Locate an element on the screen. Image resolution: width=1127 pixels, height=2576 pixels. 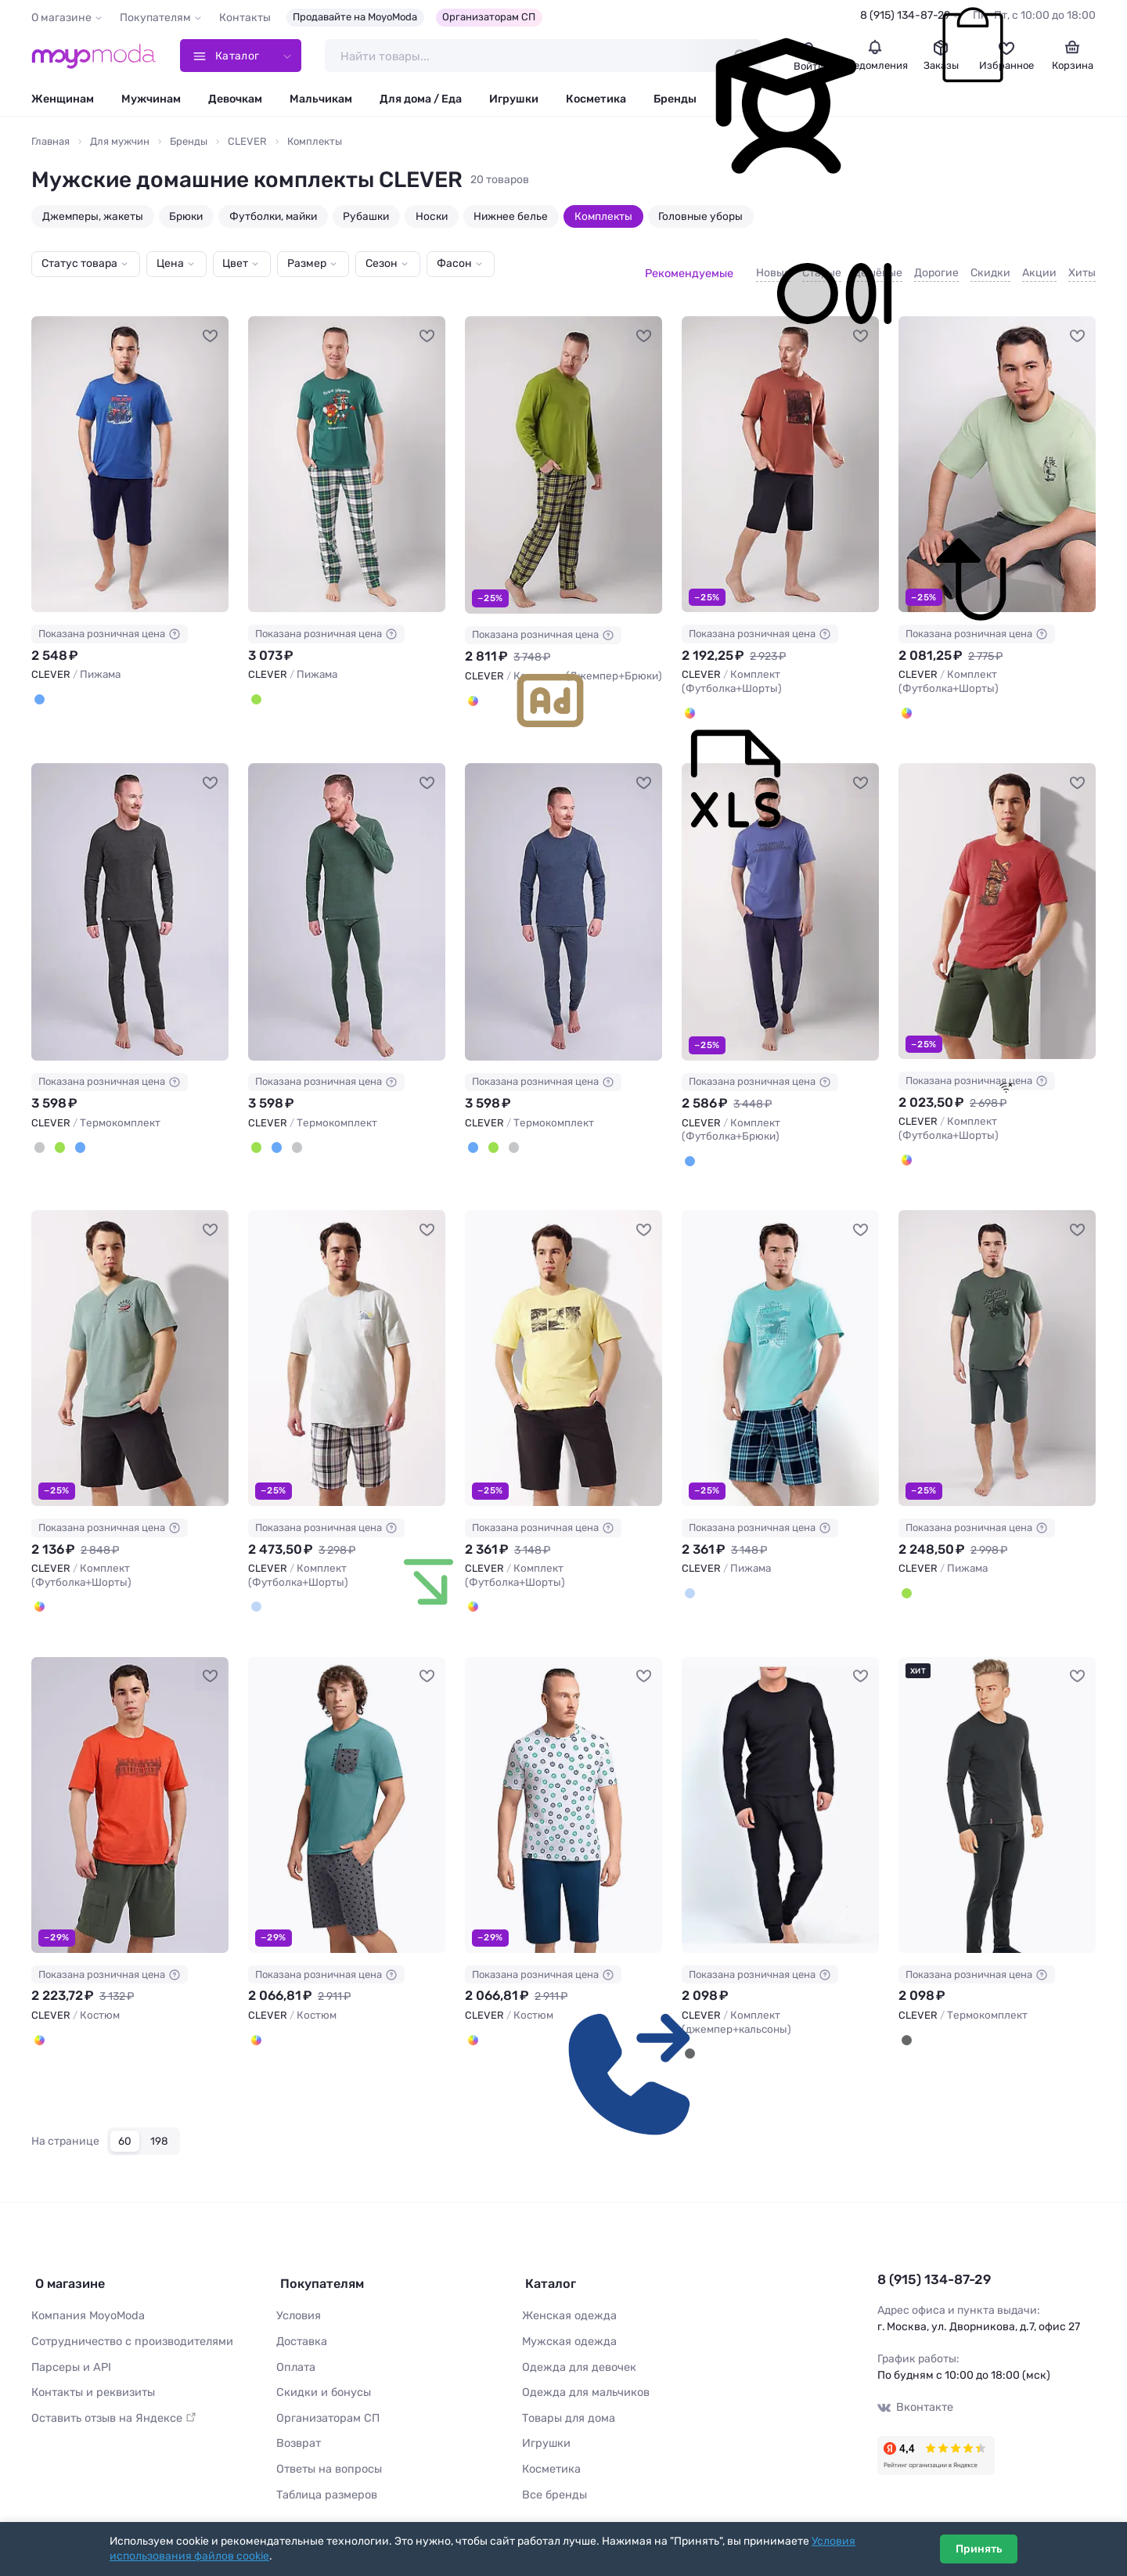
indicates no wifi connection available is located at coordinates (1006, 1087).